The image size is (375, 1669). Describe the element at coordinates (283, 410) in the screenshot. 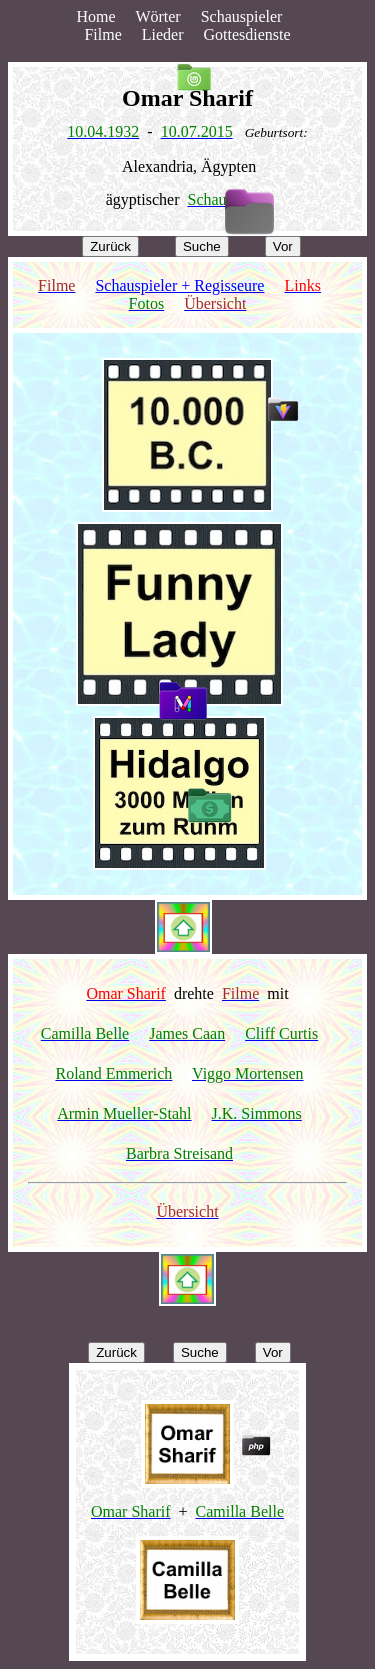

I see `open vite project folder` at that location.